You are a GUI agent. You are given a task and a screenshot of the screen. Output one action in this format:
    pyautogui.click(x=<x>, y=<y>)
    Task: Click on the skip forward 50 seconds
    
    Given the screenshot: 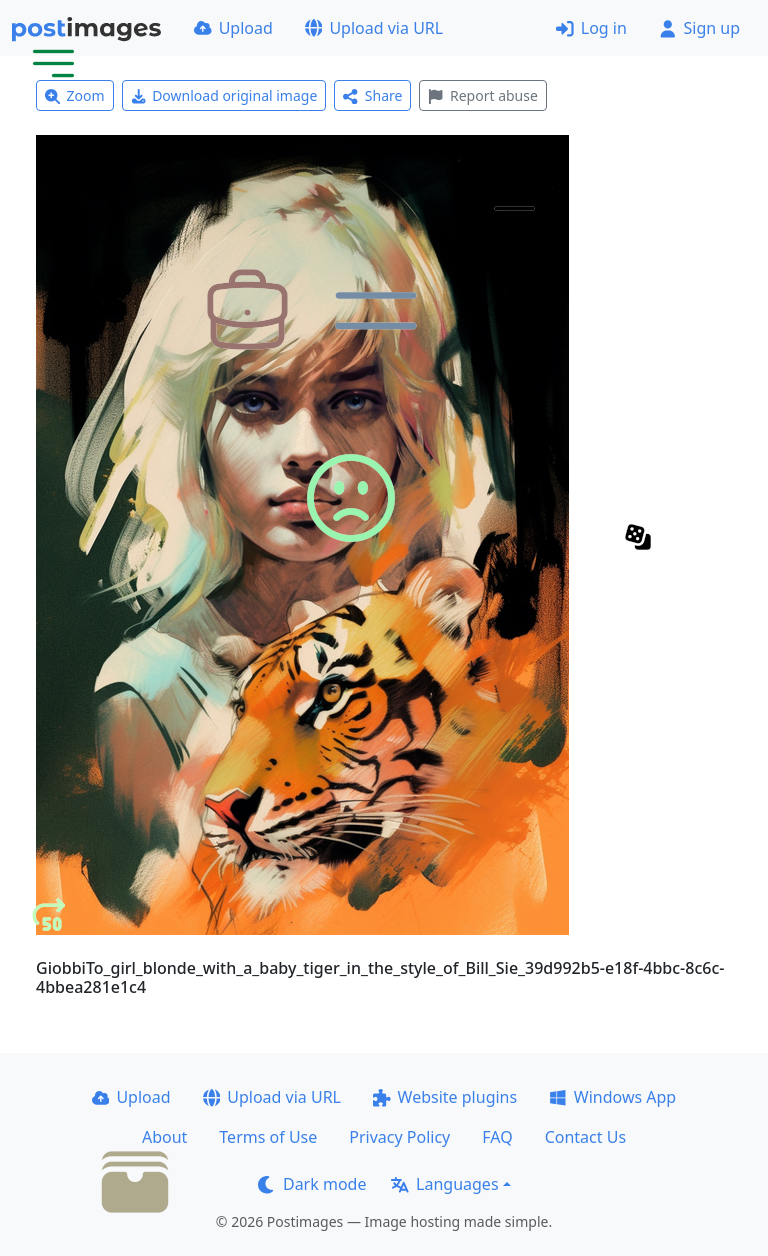 What is the action you would take?
    pyautogui.click(x=49, y=915)
    